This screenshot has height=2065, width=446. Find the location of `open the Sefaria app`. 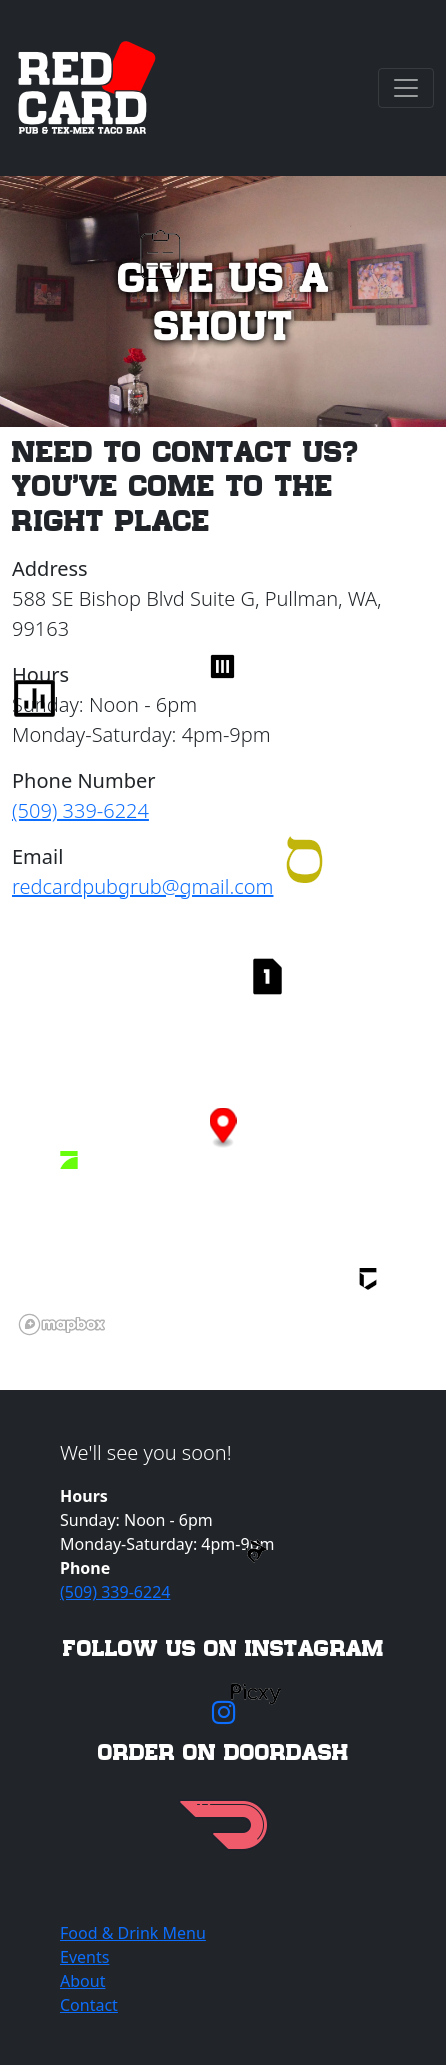

open the Sefaria app is located at coordinates (304, 859).